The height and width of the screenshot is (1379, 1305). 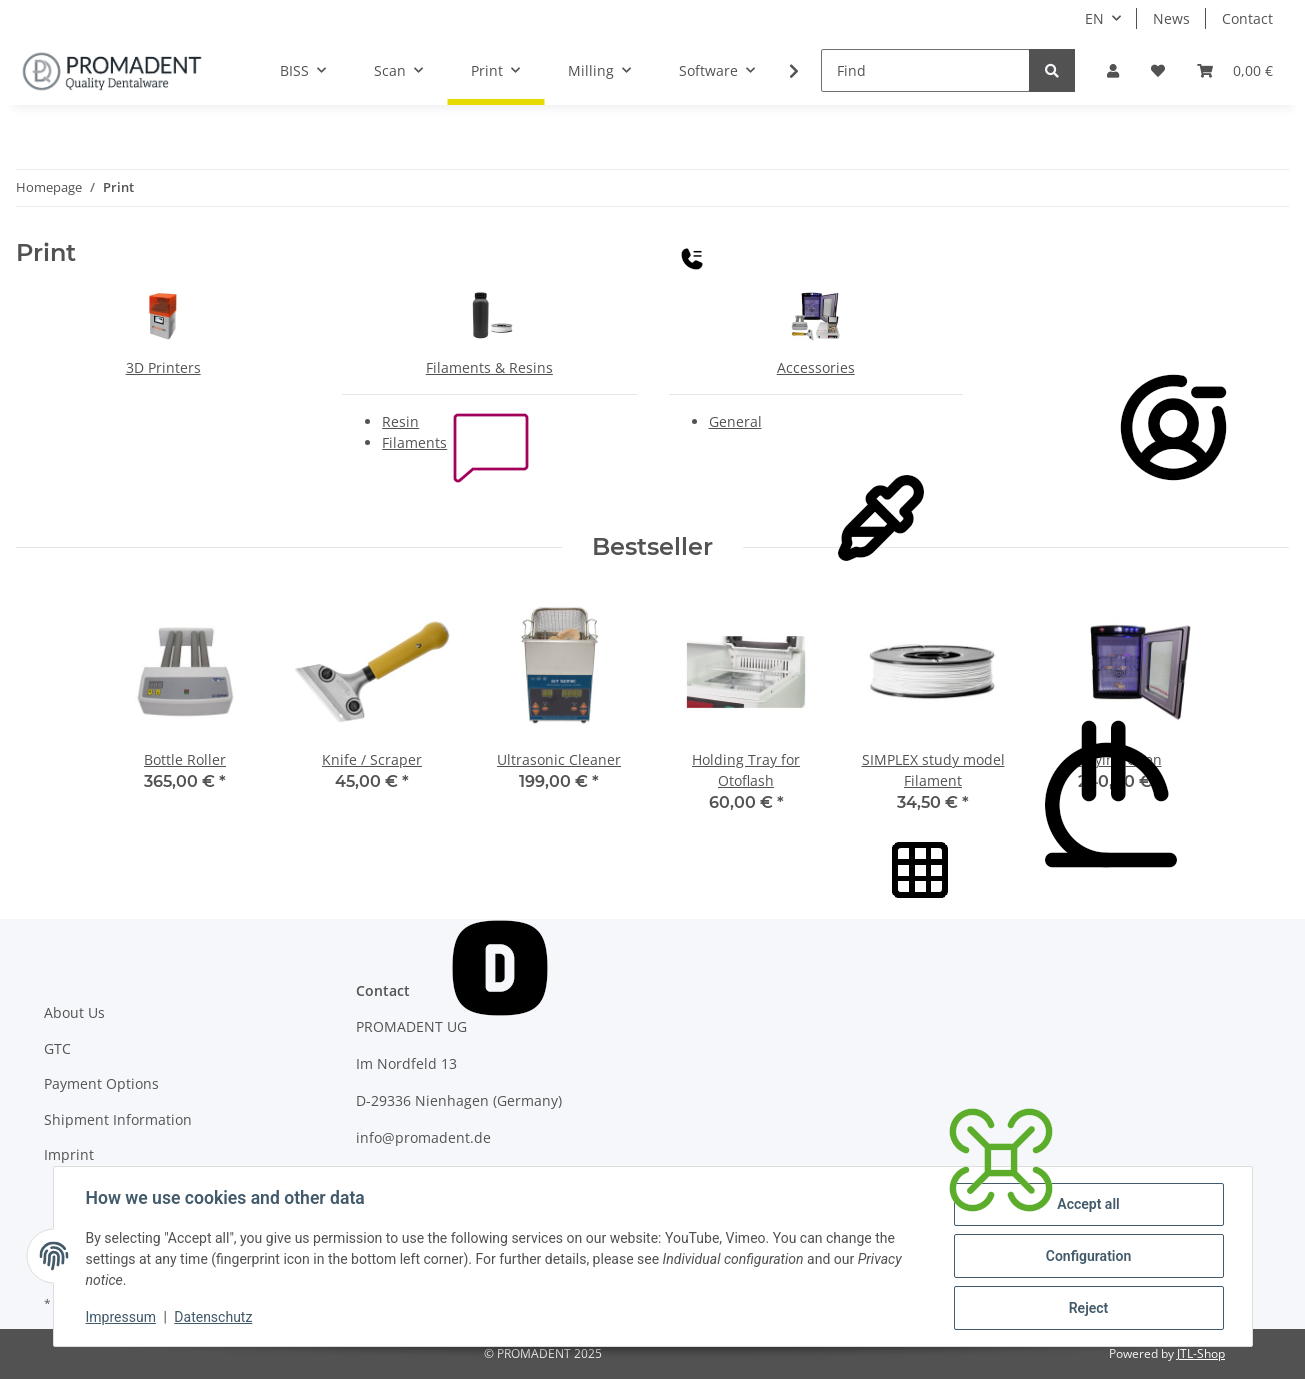 I want to click on pick a color from the canvas, so click(x=881, y=518).